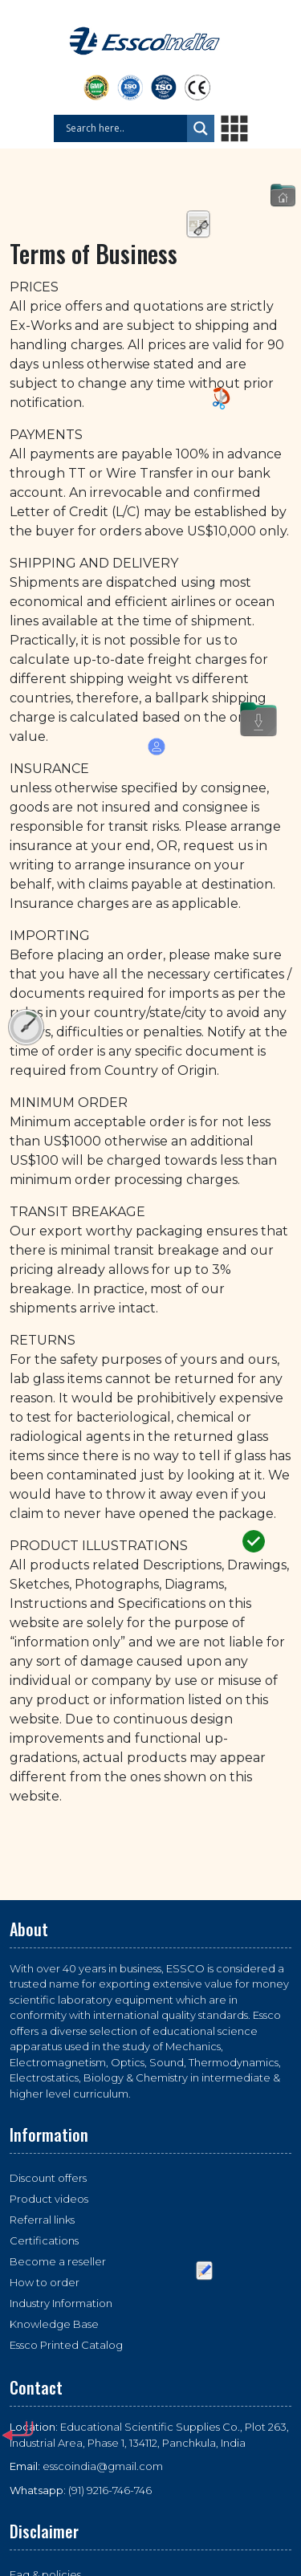  I want to click on open sysprof system profiler, so click(26, 1027).